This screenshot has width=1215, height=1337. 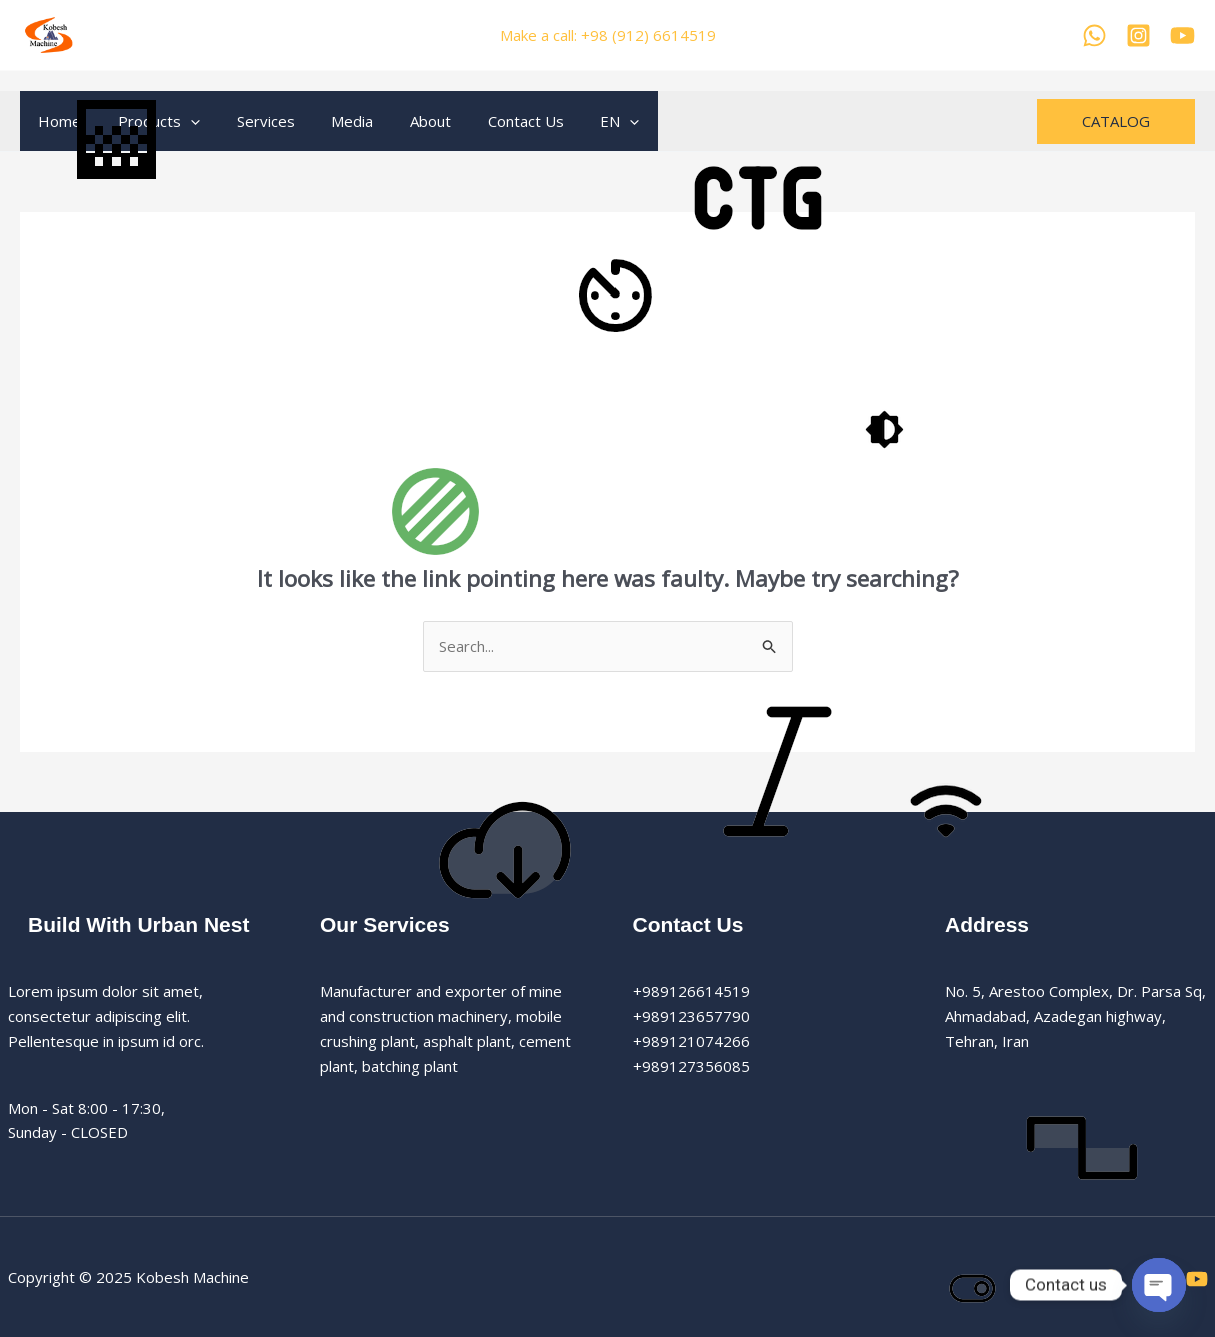 I want to click on adjust display brightness settings, so click(x=884, y=429).